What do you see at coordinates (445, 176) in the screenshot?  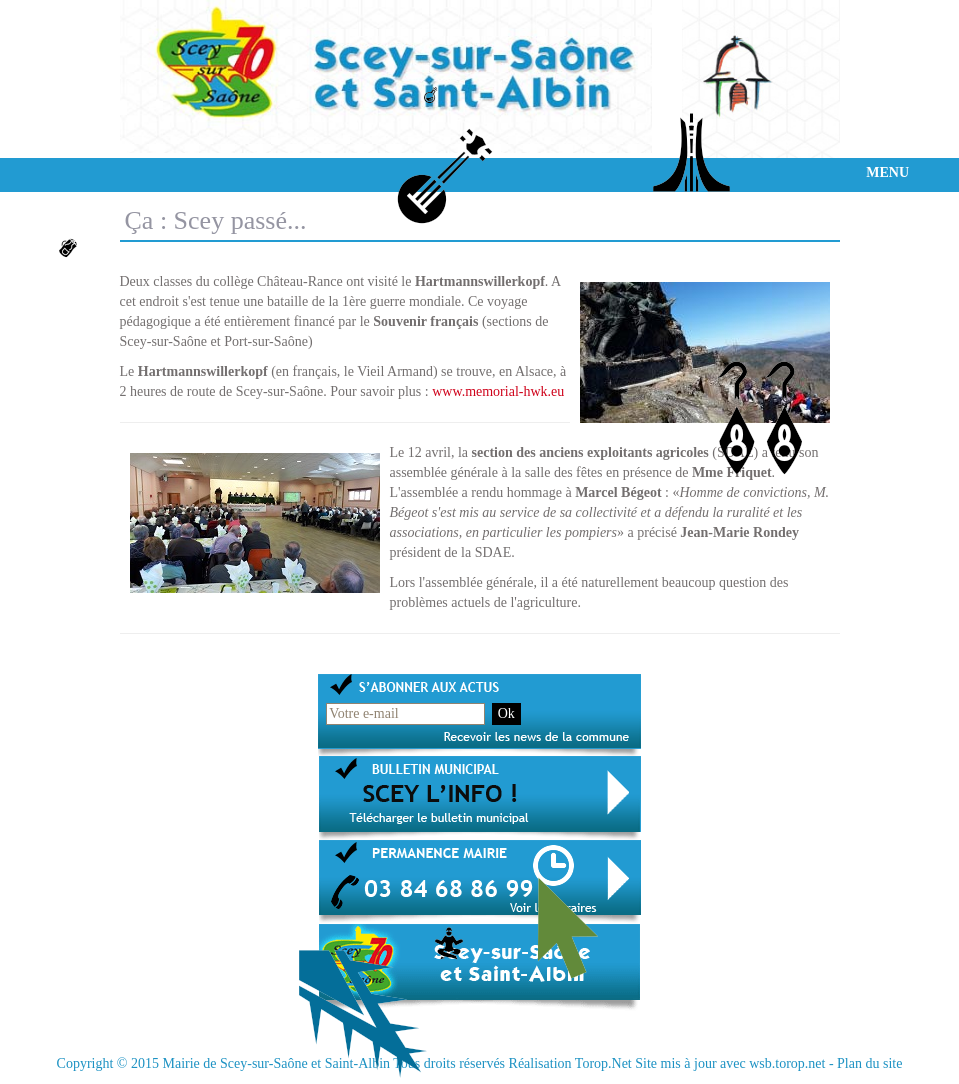 I see `access banjo or folk music content` at bounding box center [445, 176].